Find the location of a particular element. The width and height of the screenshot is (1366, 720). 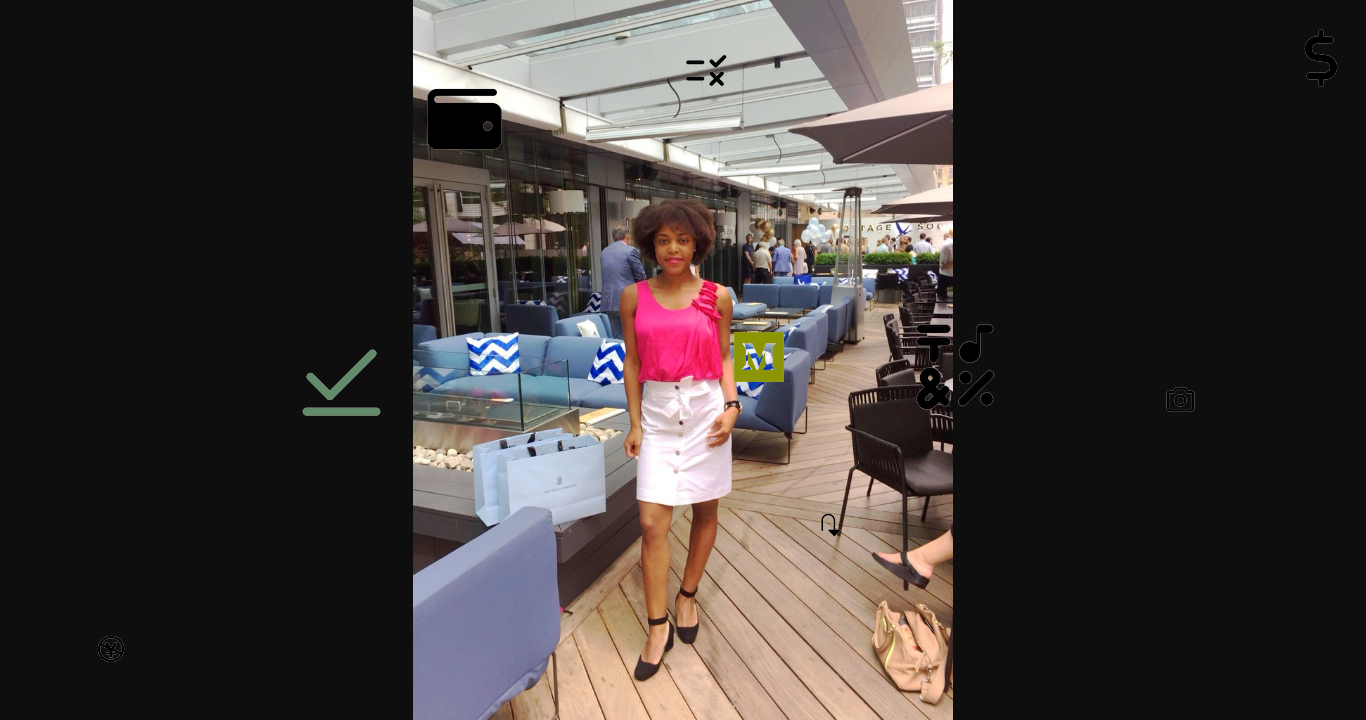

confirm or submit an action is located at coordinates (341, 384).